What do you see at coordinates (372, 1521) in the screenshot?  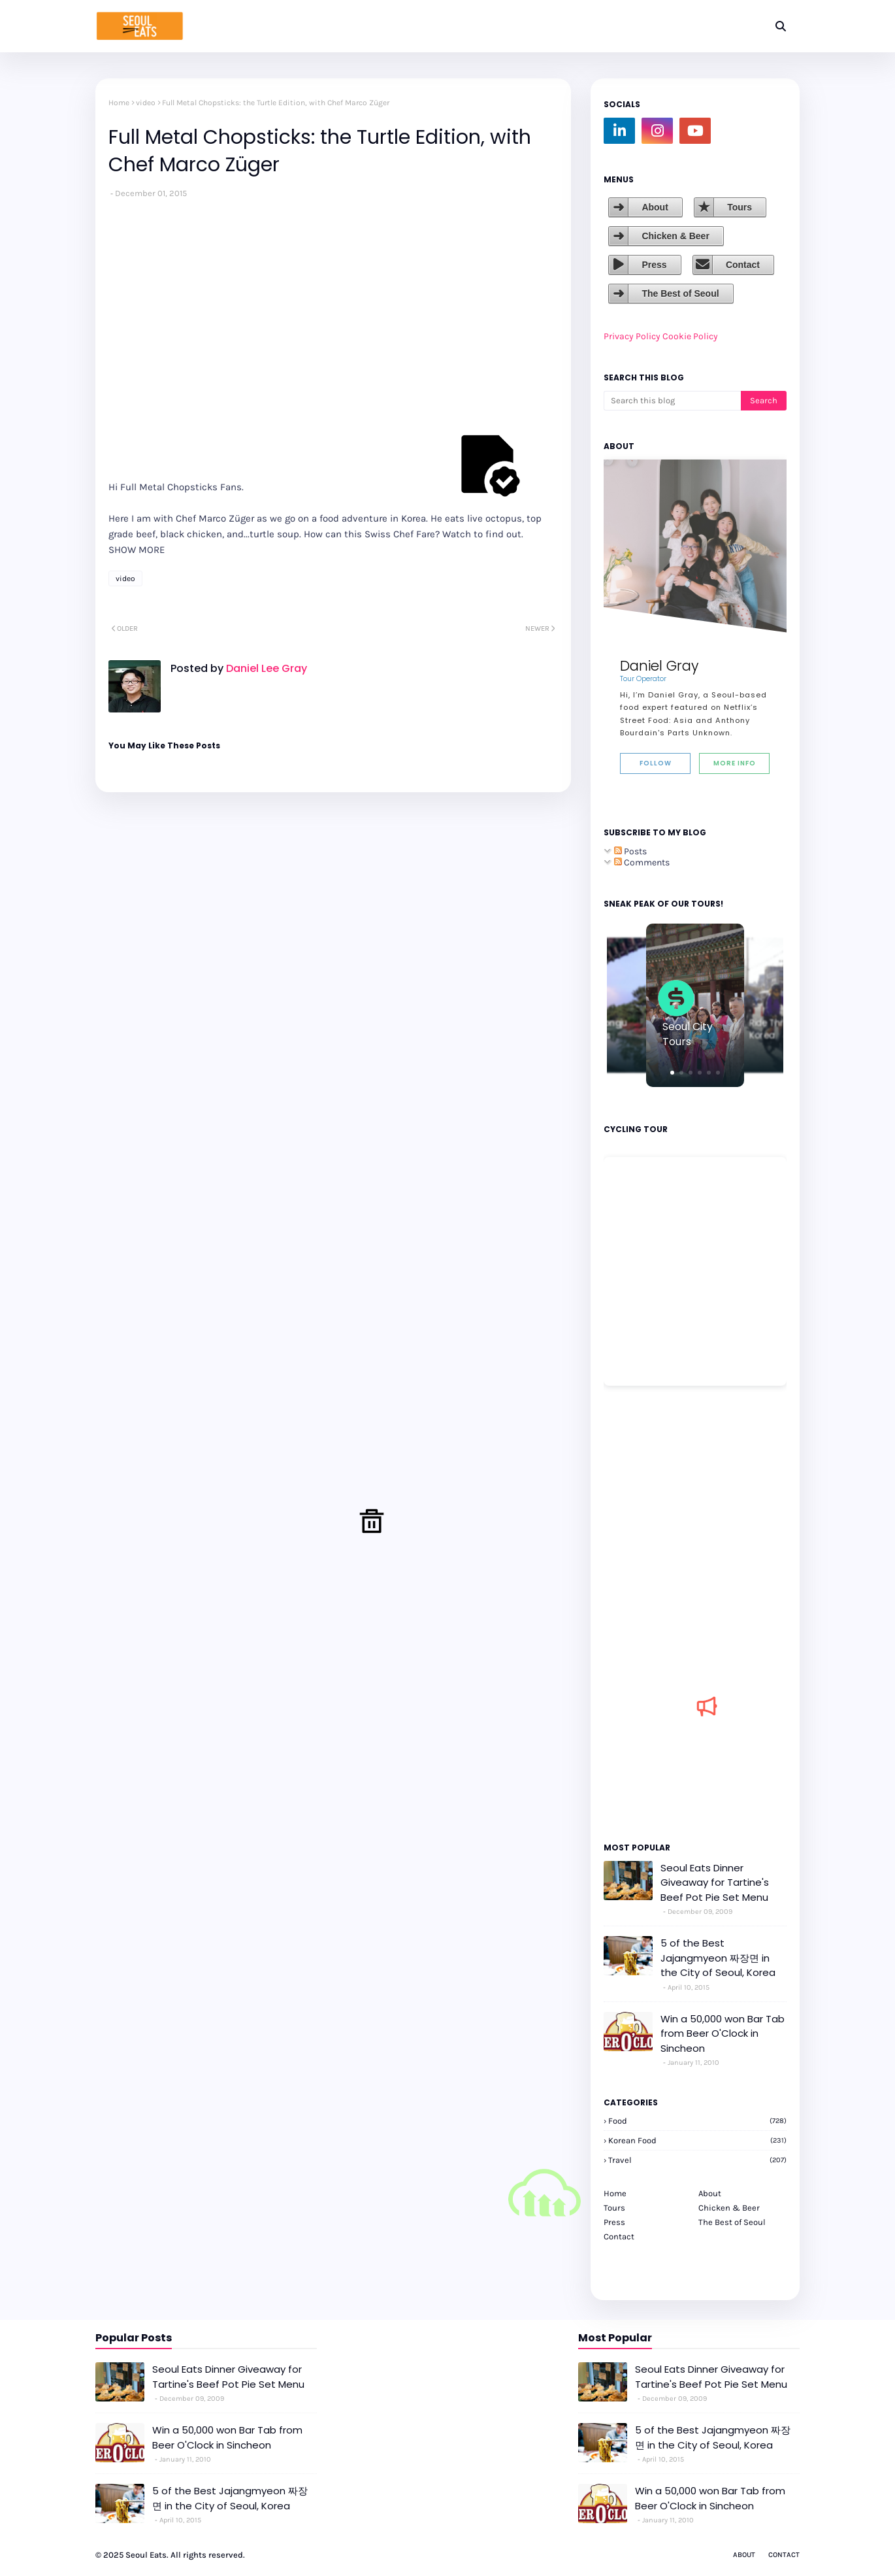 I see `delete selected item` at bounding box center [372, 1521].